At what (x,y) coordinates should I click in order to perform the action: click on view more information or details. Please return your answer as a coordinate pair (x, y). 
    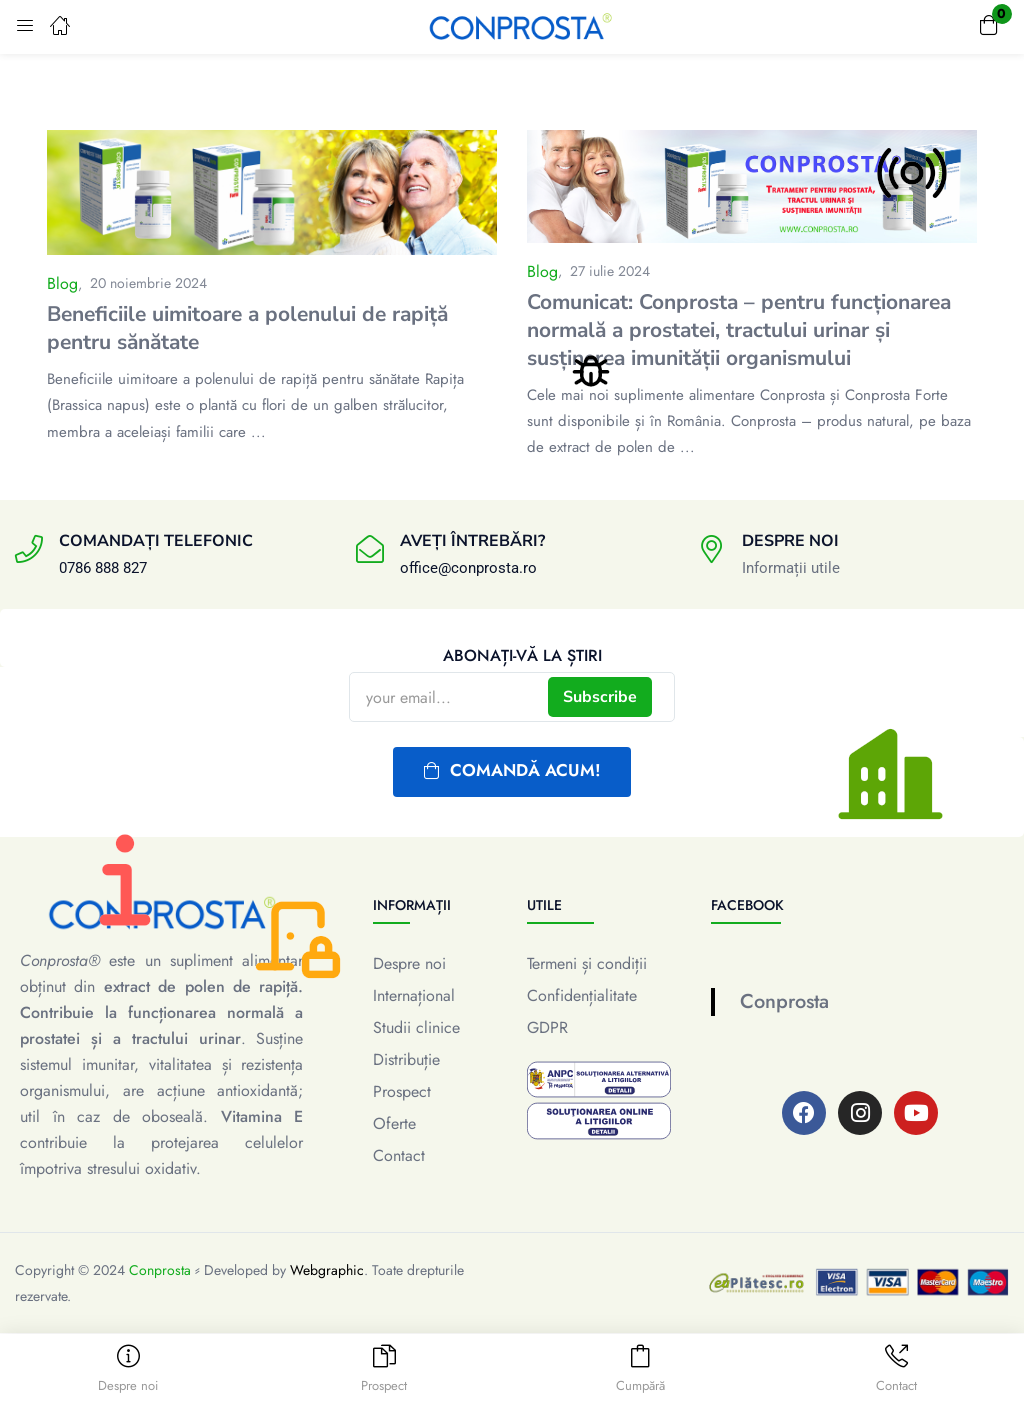
    Looking at the image, I should click on (125, 880).